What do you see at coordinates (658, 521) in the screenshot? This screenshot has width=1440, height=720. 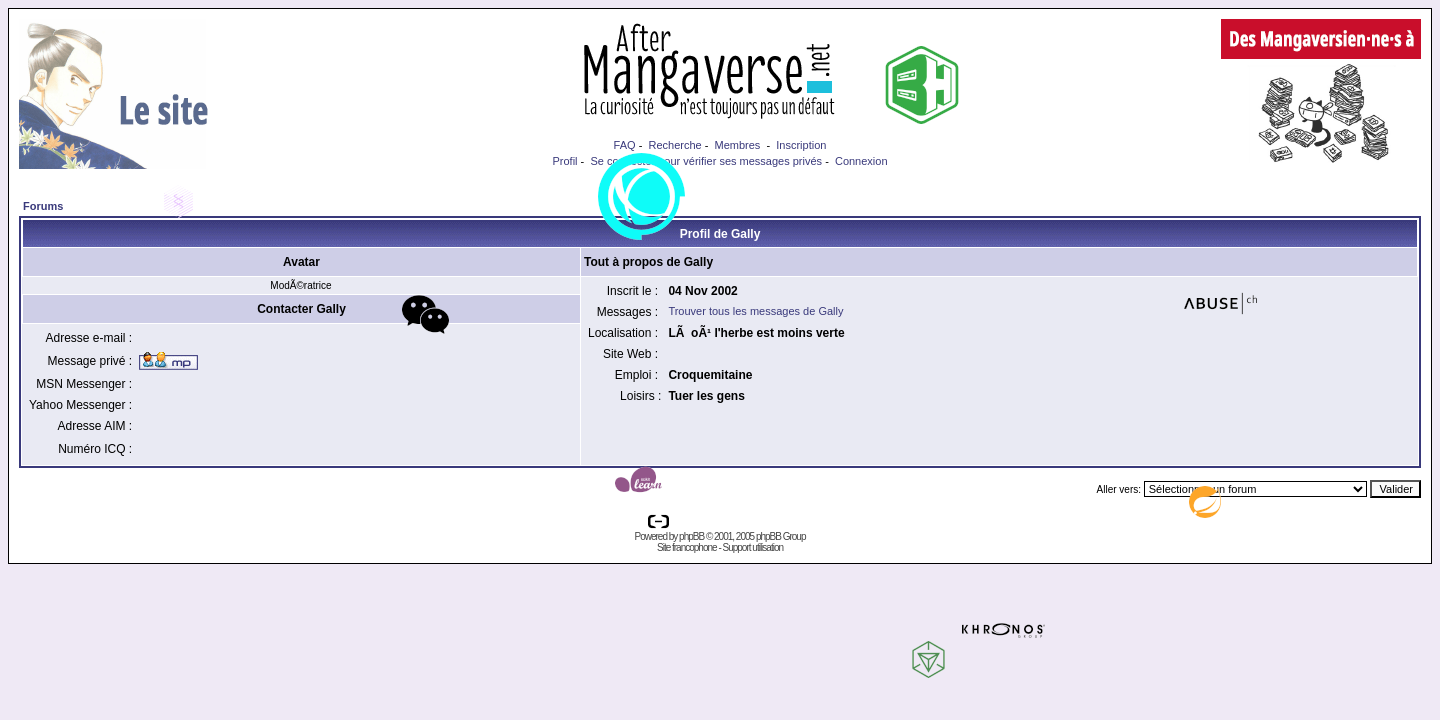 I see `Alibaba Cloud service or product` at bounding box center [658, 521].